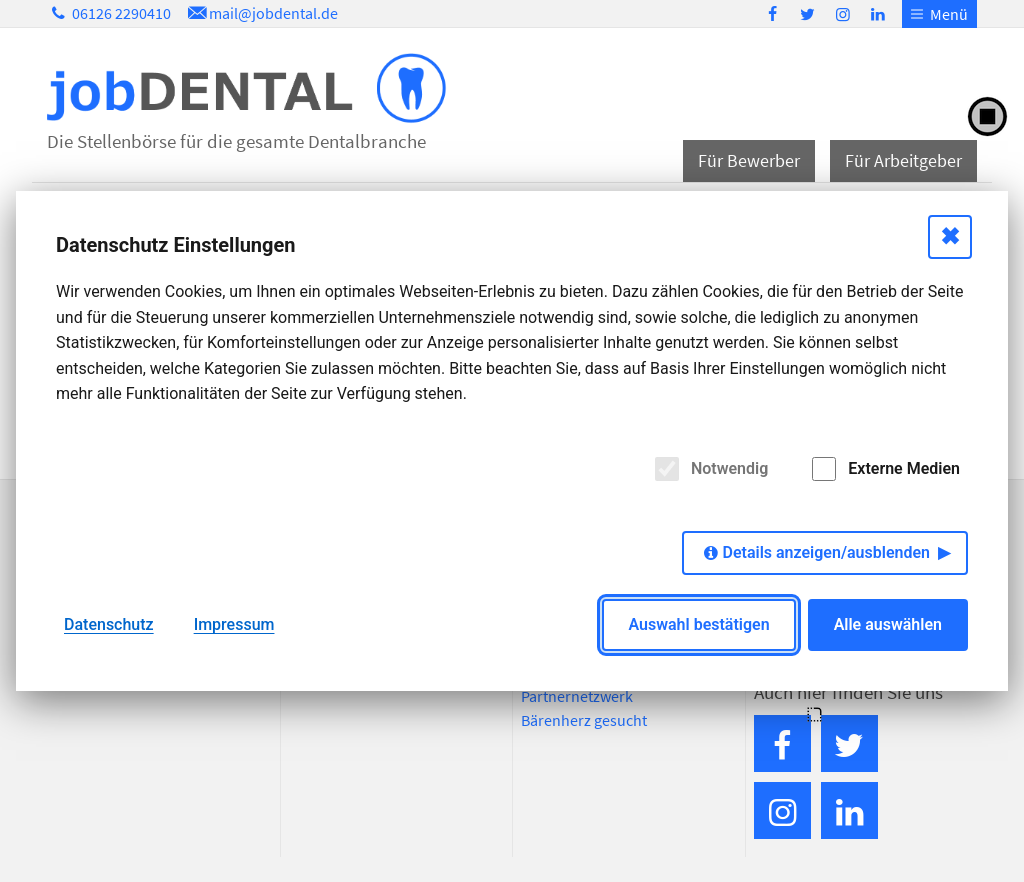 The image size is (1024, 882). What do you see at coordinates (814, 714) in the screenshot?
I see `adjust corner radius of a shape or element` at bounding box center [814, 714].